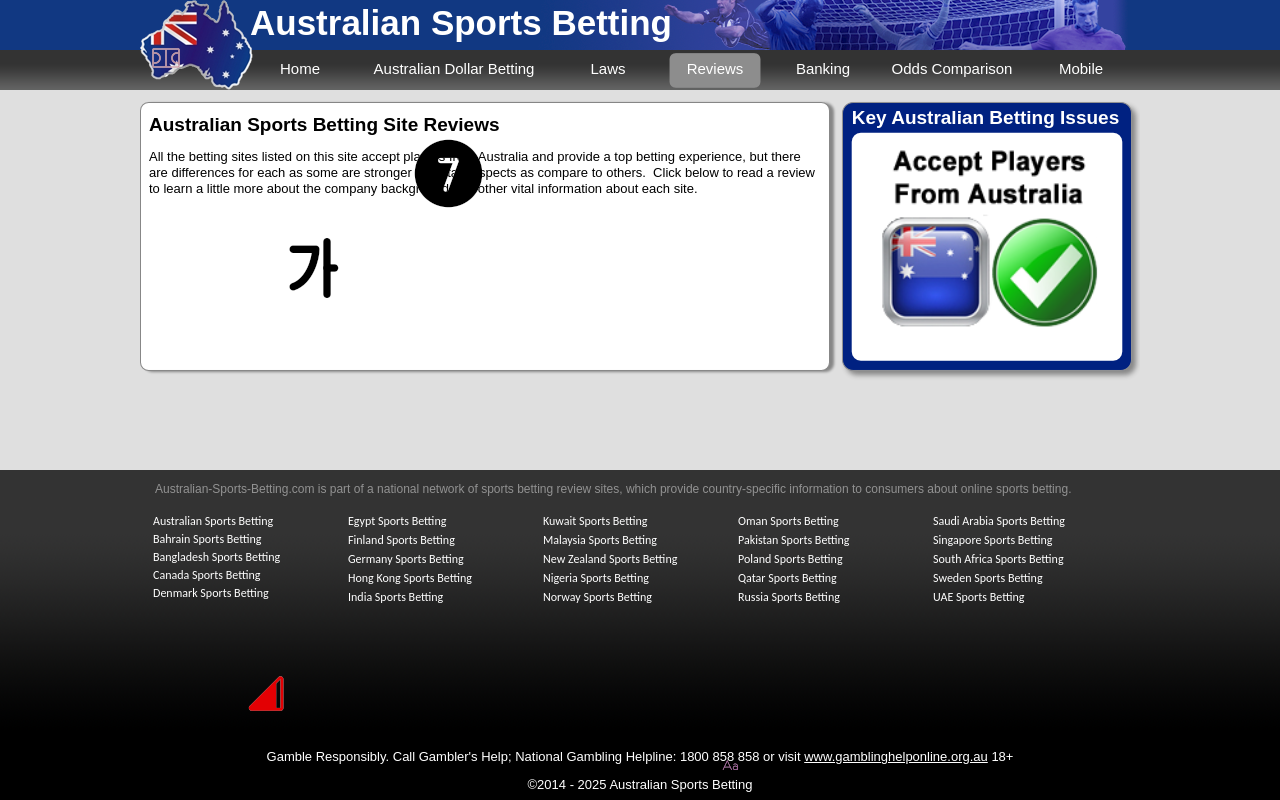 Image resolution: width=1280 pixels, height=800 pixels. I want to click on view basketball court availability, so click(166, 58).